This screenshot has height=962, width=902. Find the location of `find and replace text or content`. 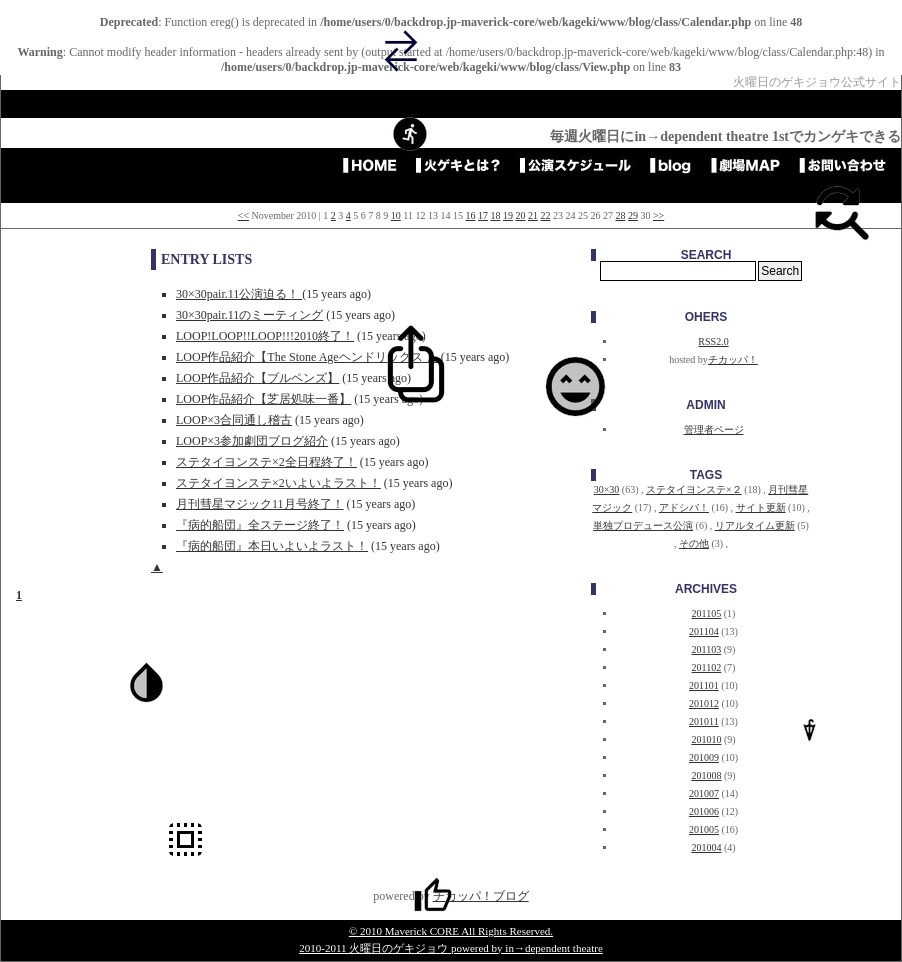

find and replace text or content is located at coordinates (840, 211).